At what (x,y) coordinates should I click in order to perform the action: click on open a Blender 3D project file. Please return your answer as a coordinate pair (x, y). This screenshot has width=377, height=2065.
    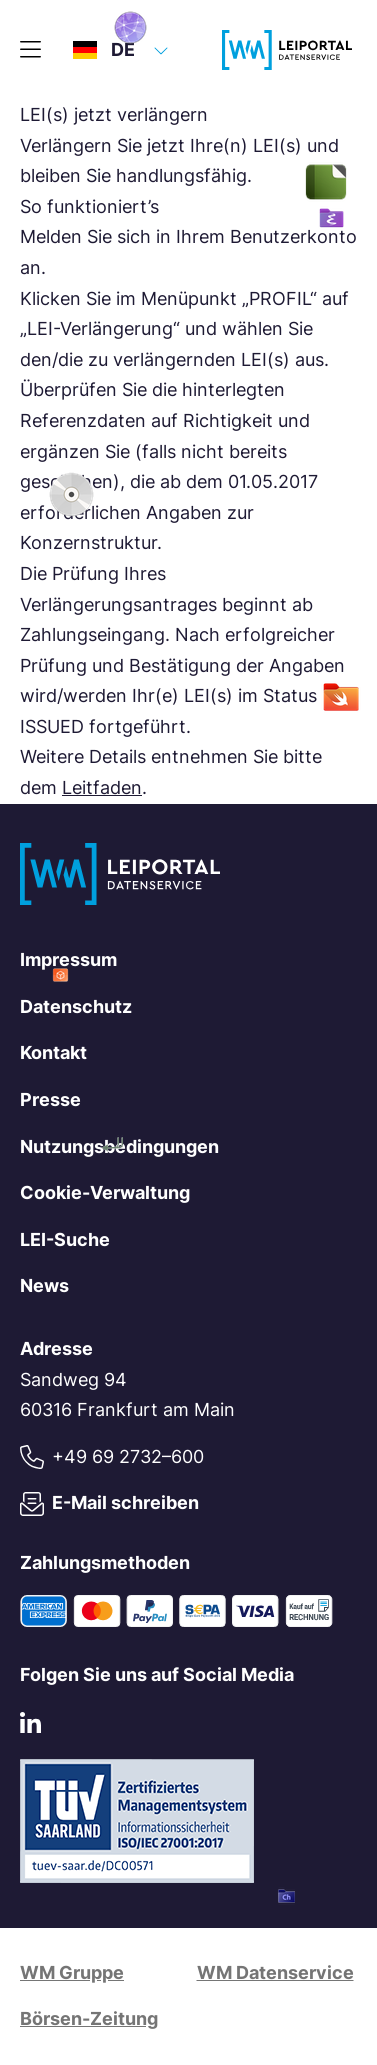
    Looking at the image, I should click on (60, 974).